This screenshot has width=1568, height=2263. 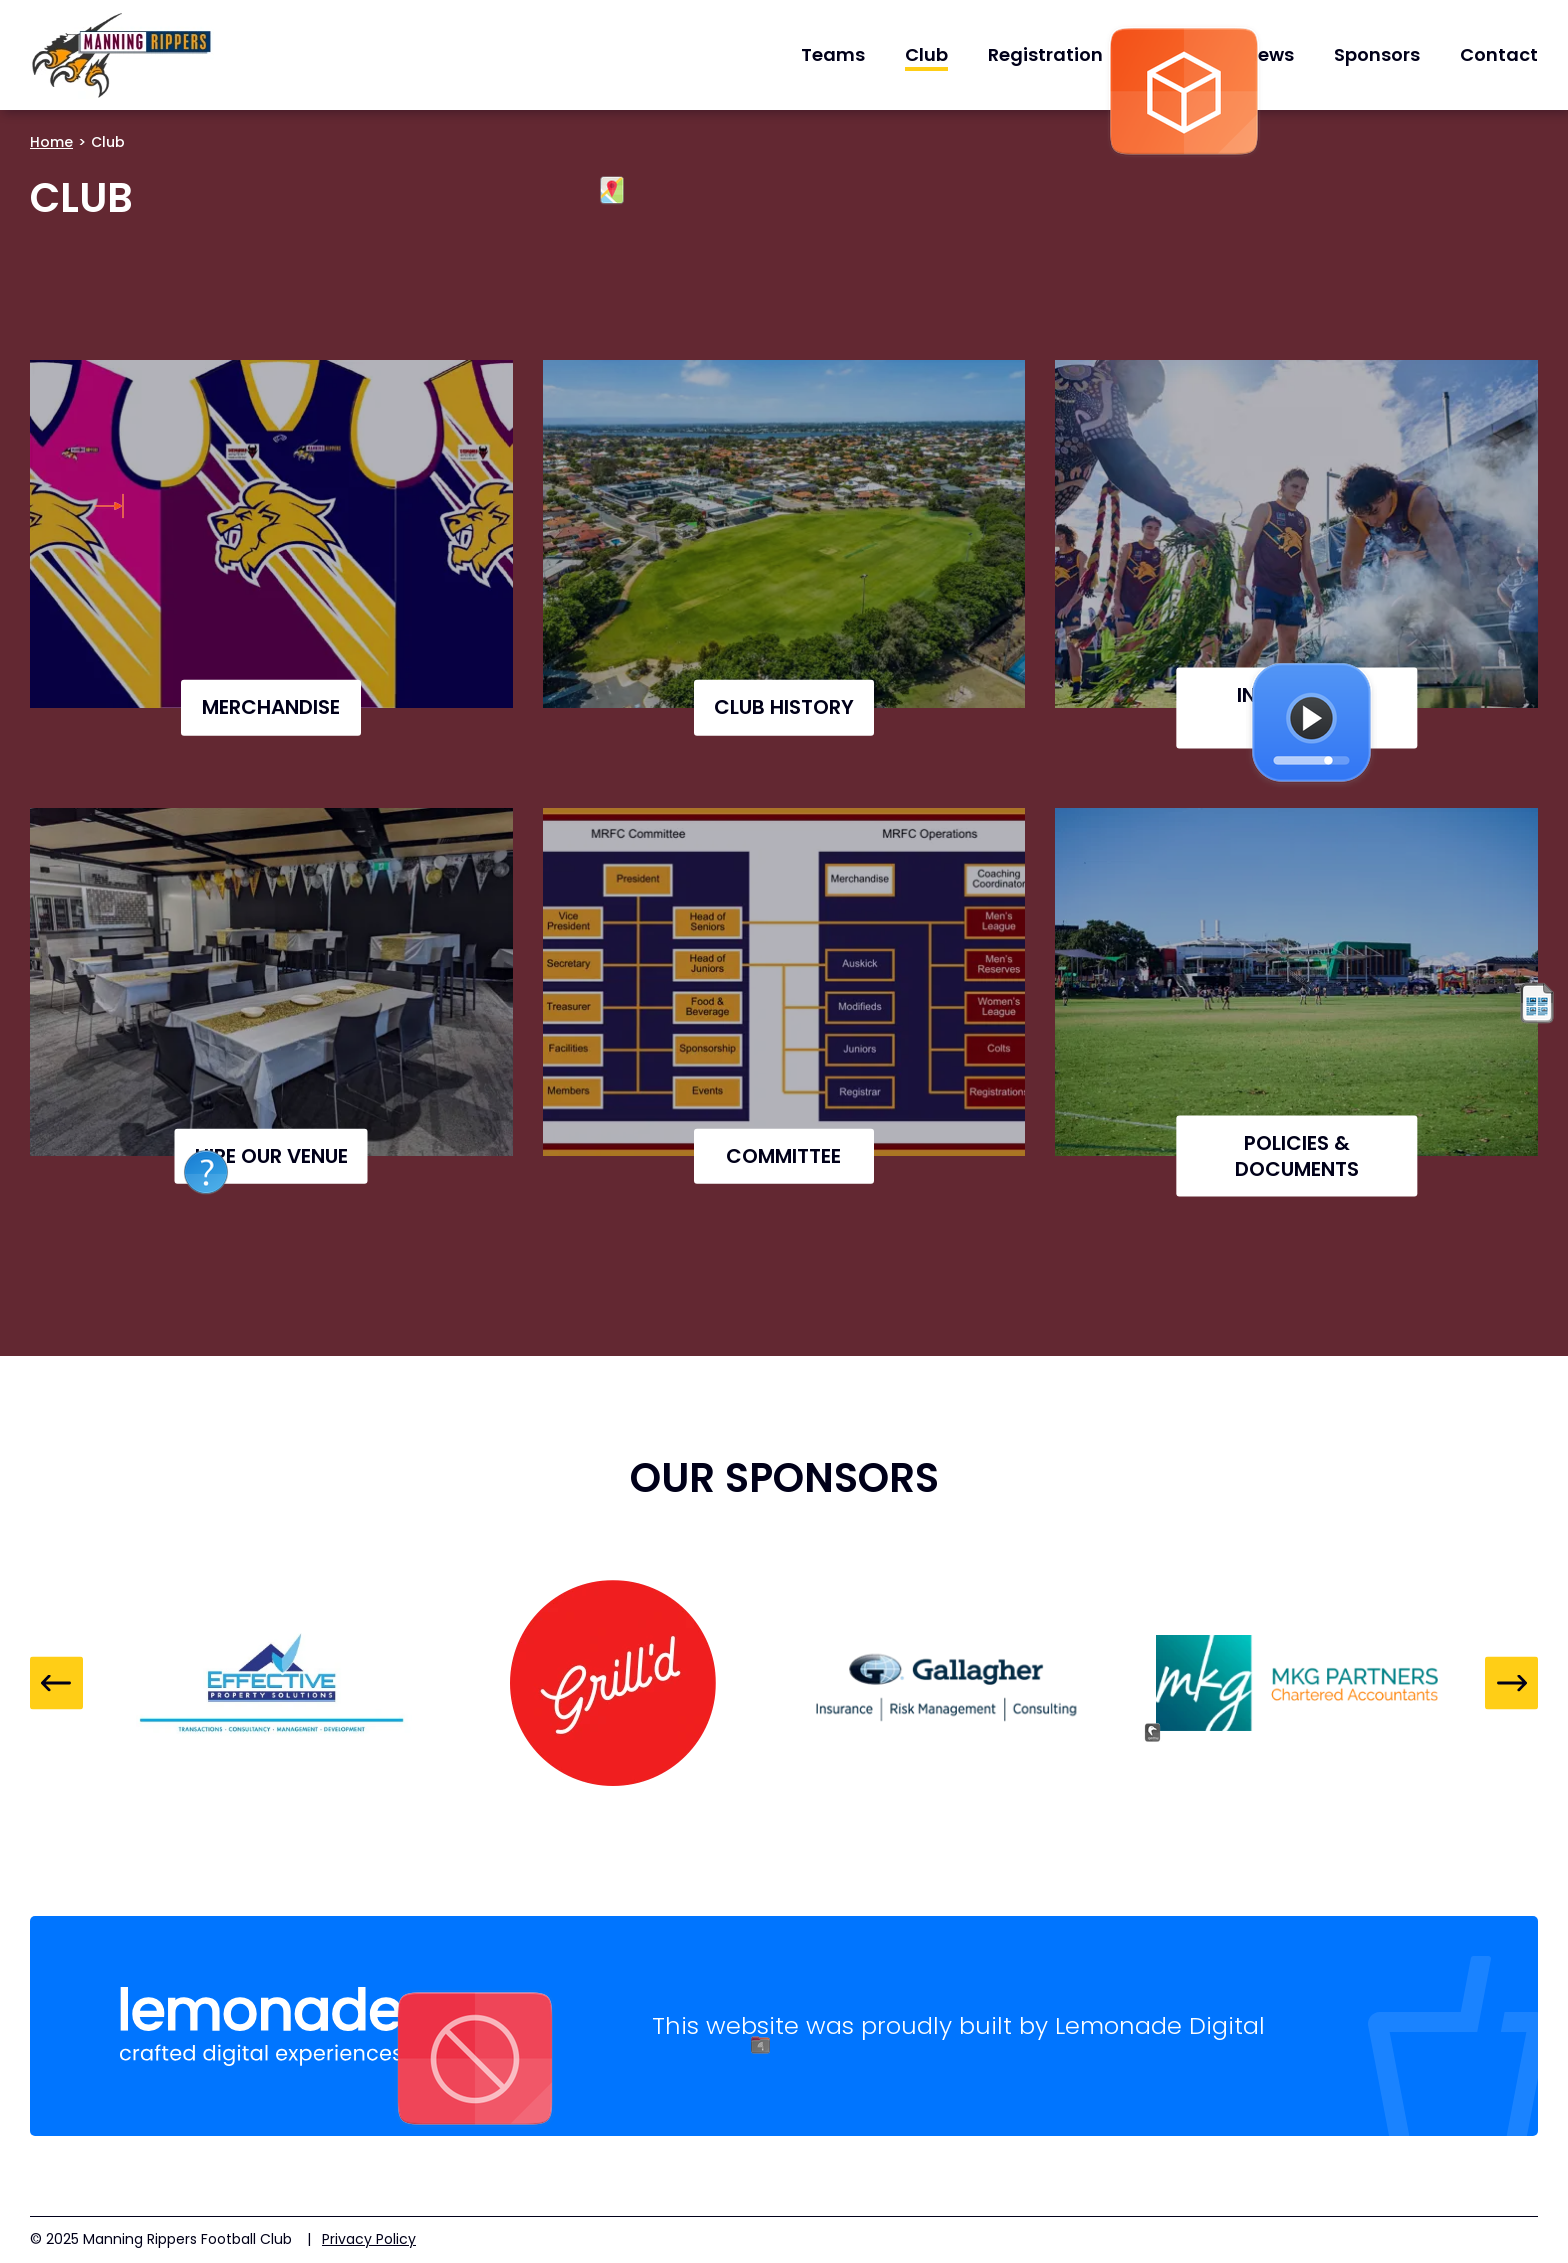 What do you see at coordinates (1152, 1732) in the screenshot?
I see `qemu virtual disk image file` at bounding box center [1152, 1732].